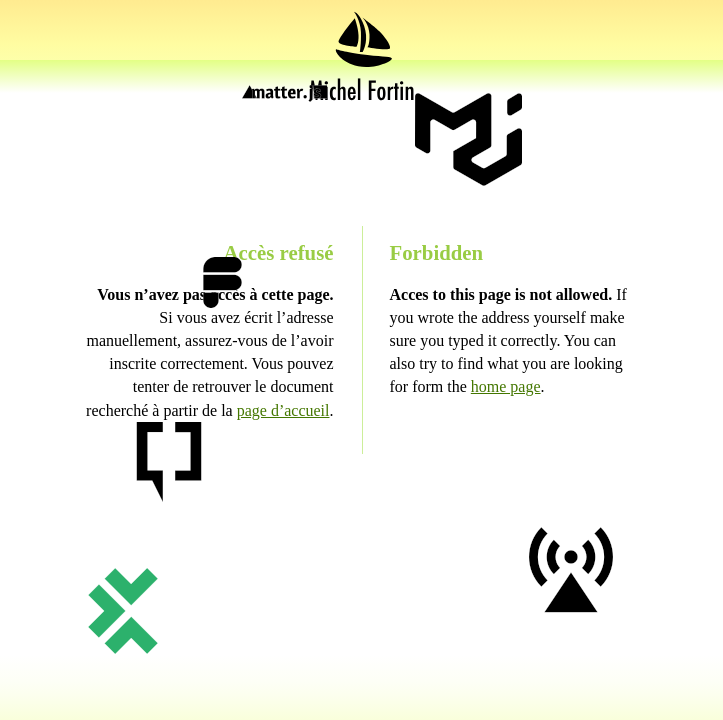 Image resolution: width=723 pixels, height=720 pixels. Describe the element at coordinates (123, 611) in the screenshot. I see `tricentis company logo` at that location.